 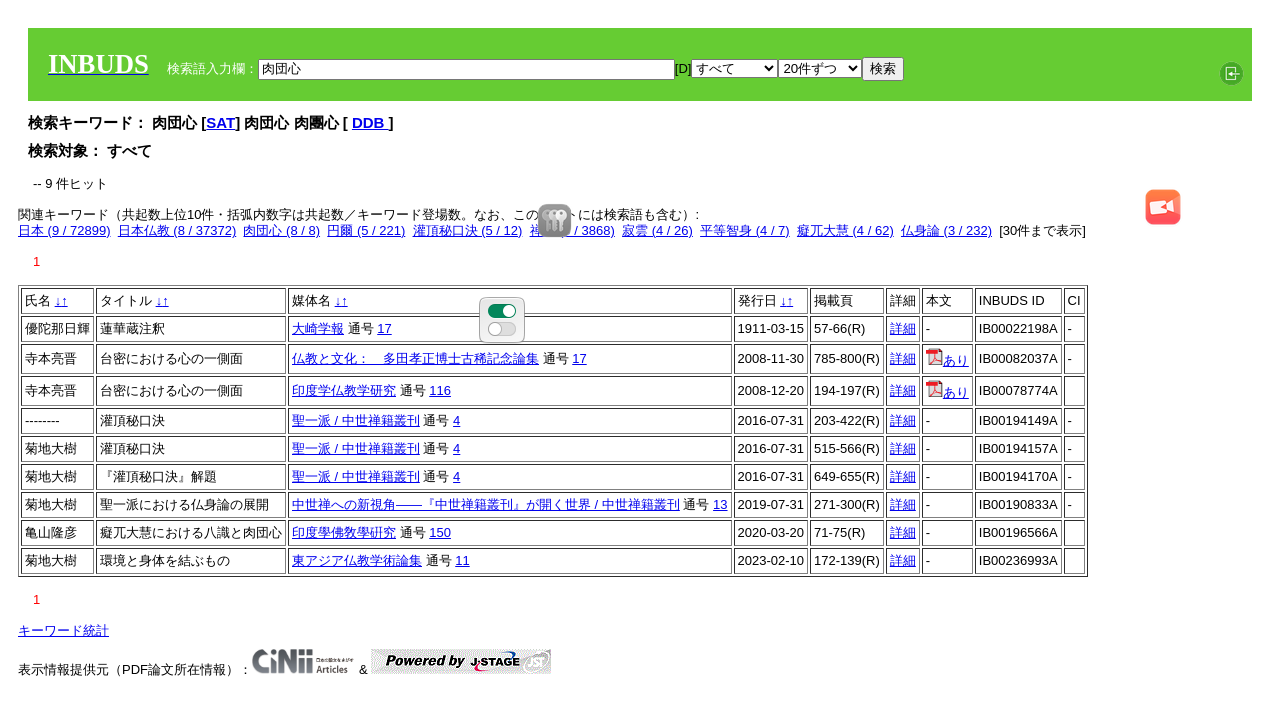 I want to click on open the passwords app to manage saved credentials, so click(x=554, y=220).